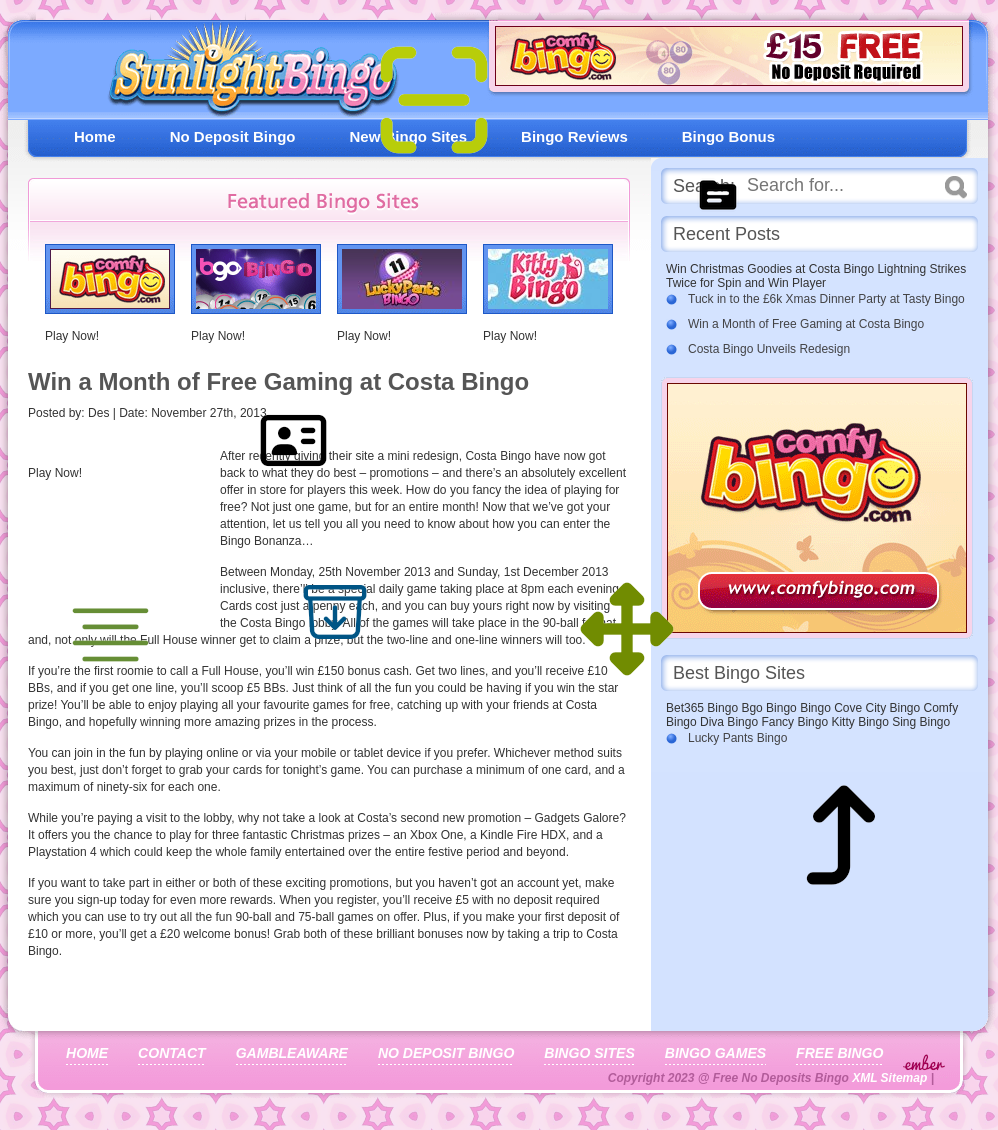  What do you see at coordinates (335, 612) in the screenshot?
I see `archive or move item to storage` at bounding box center [335, 612].